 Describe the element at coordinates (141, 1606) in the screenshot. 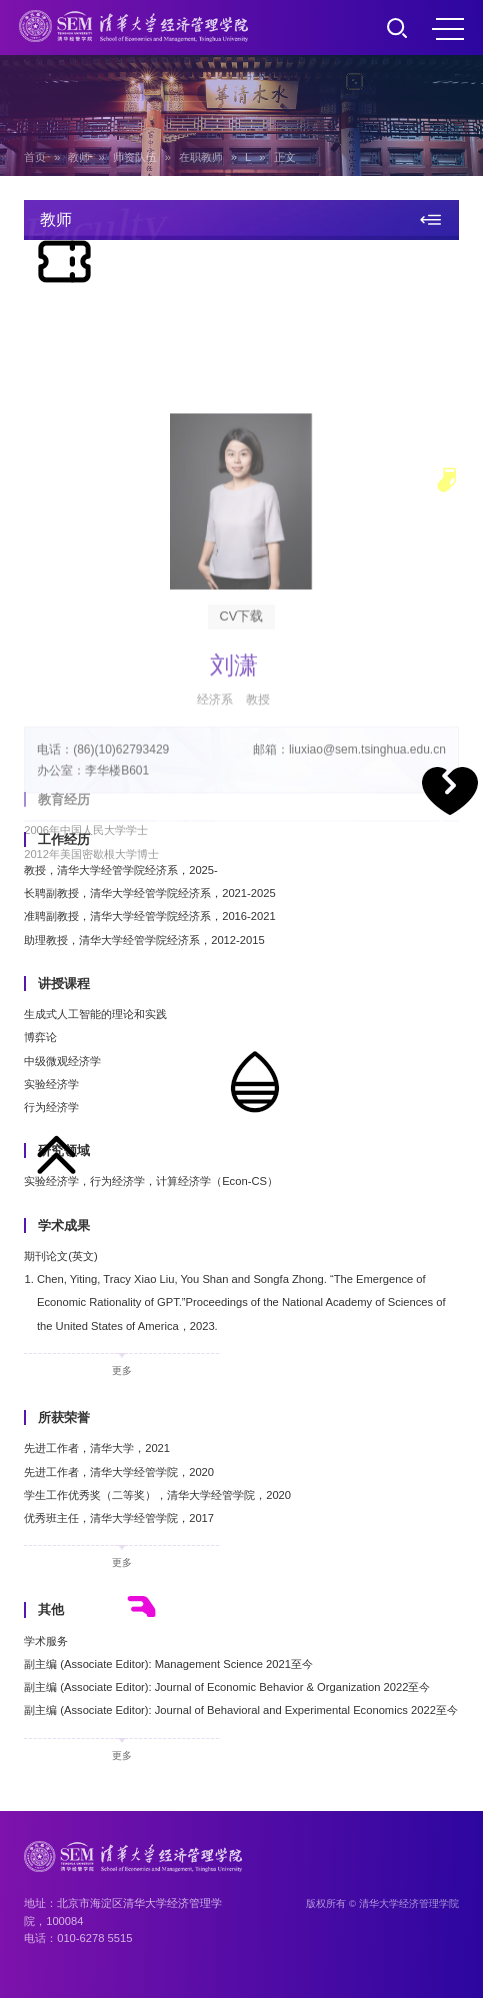

I see `lizard gesture for rock-paper-scissors-lizard-spock game` at that location.